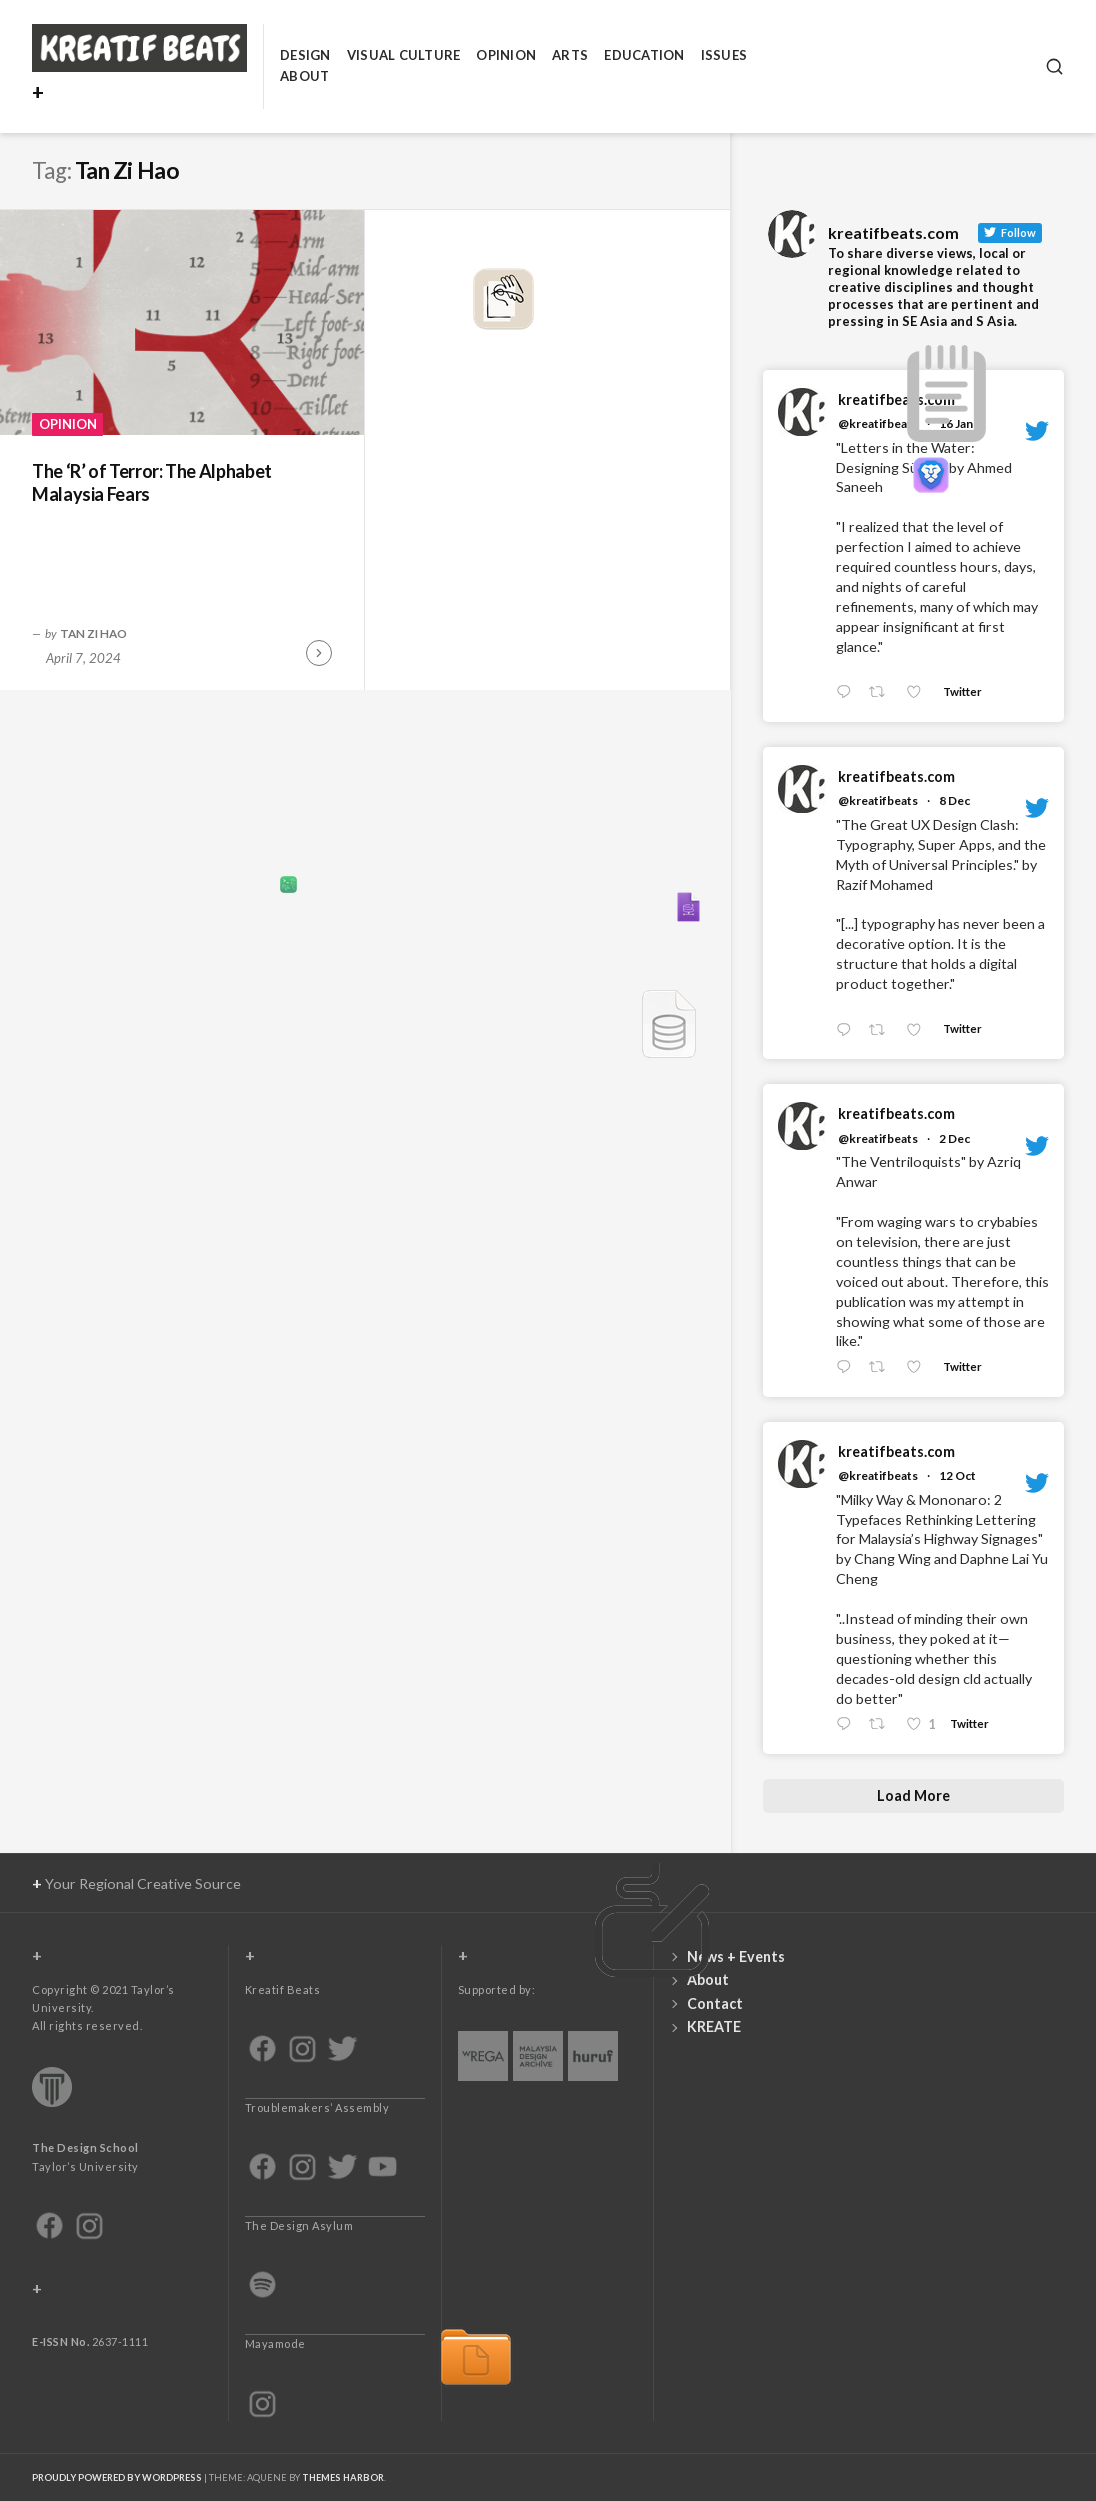 The image size is (1096, 2501). I want to click on open Claude Notes app, so click(503, 298).